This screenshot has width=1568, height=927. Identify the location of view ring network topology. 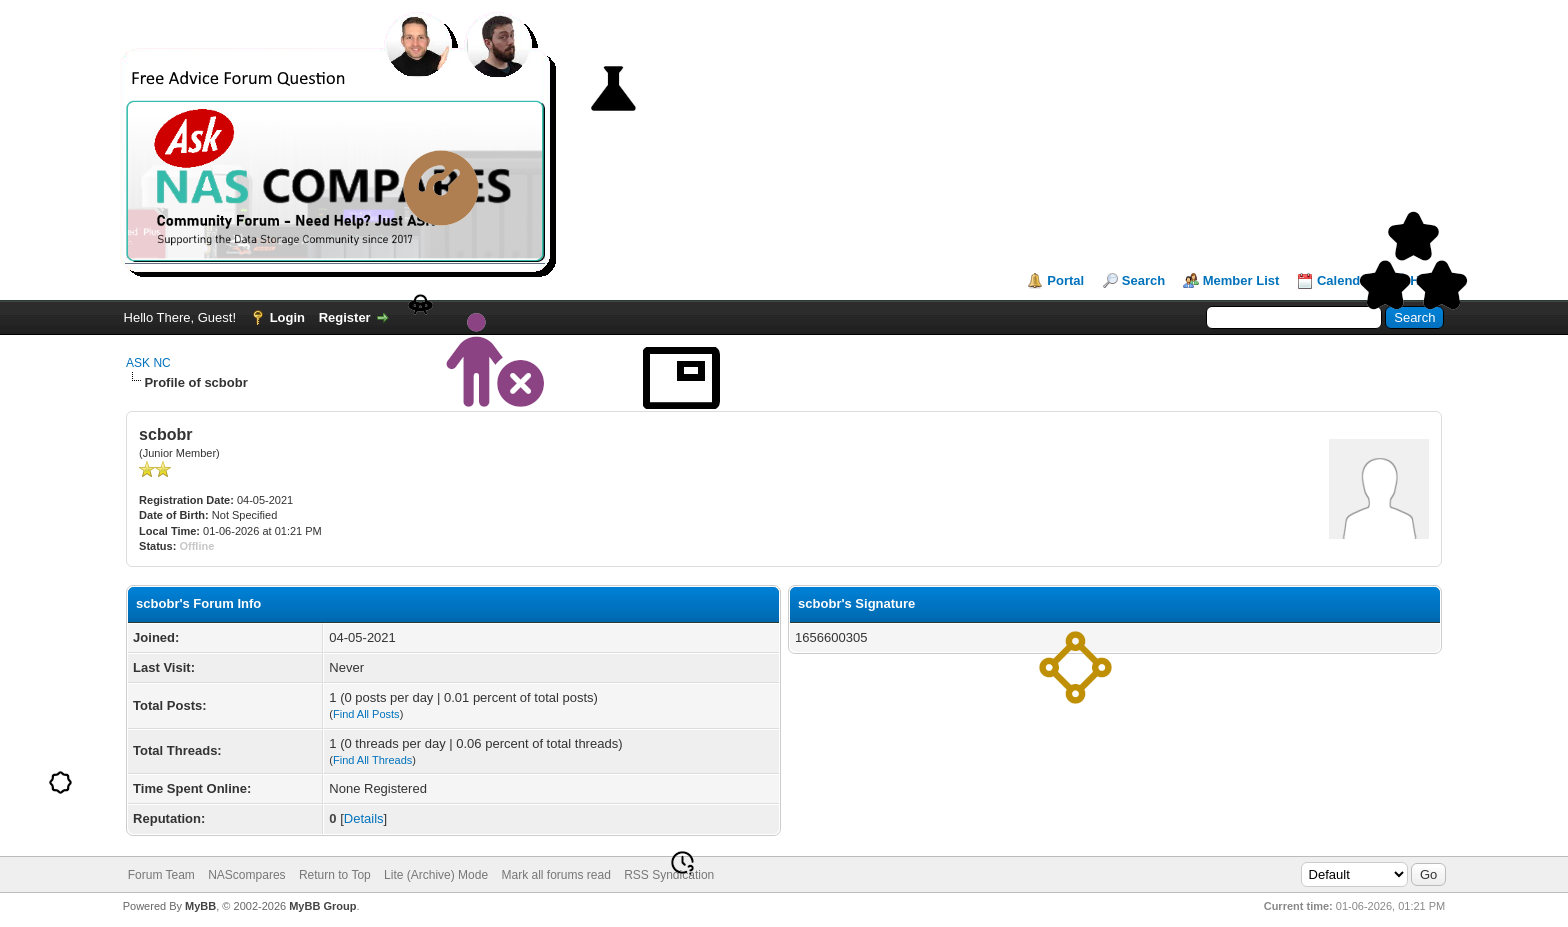
(1075, 667).